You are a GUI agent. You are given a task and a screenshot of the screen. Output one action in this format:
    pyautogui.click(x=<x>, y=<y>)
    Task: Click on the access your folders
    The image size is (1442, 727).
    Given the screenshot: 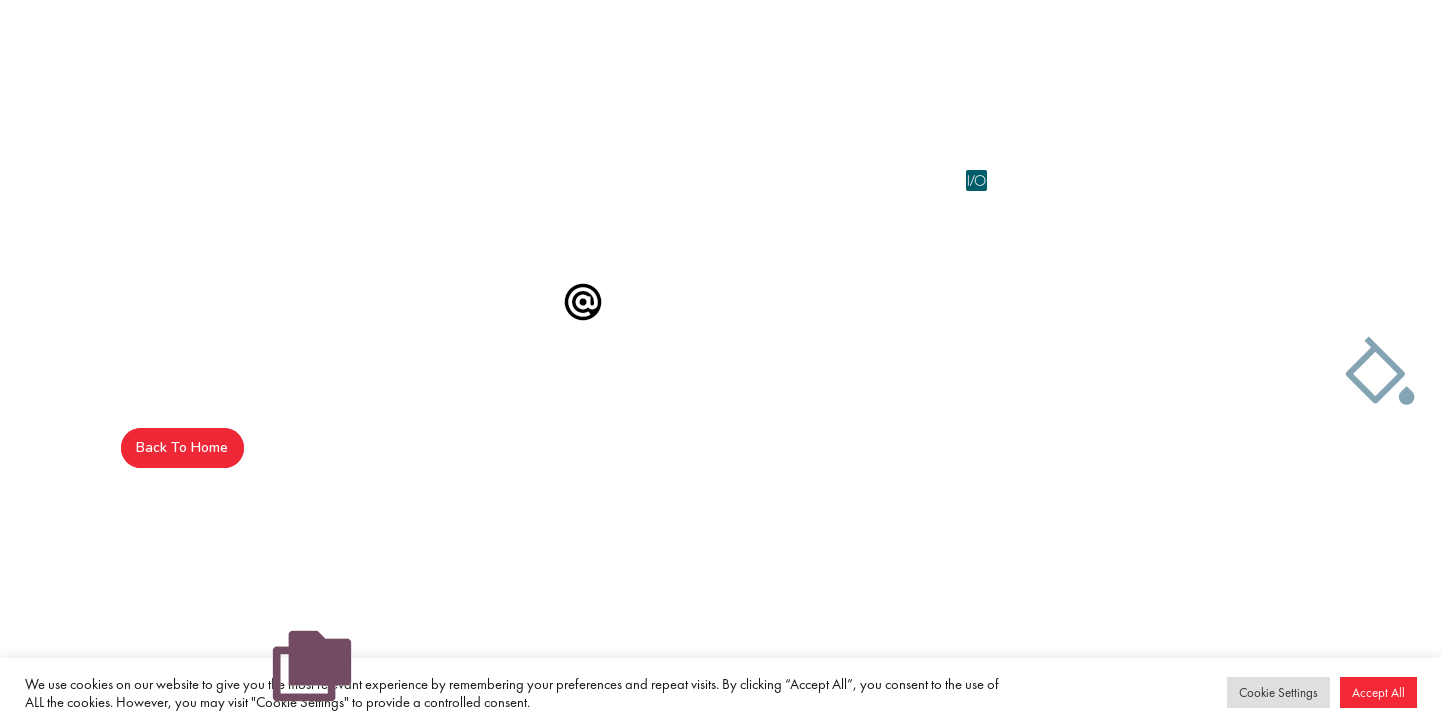 What is the action you would take?
    pyautogui.click(x=312, y=666)
    